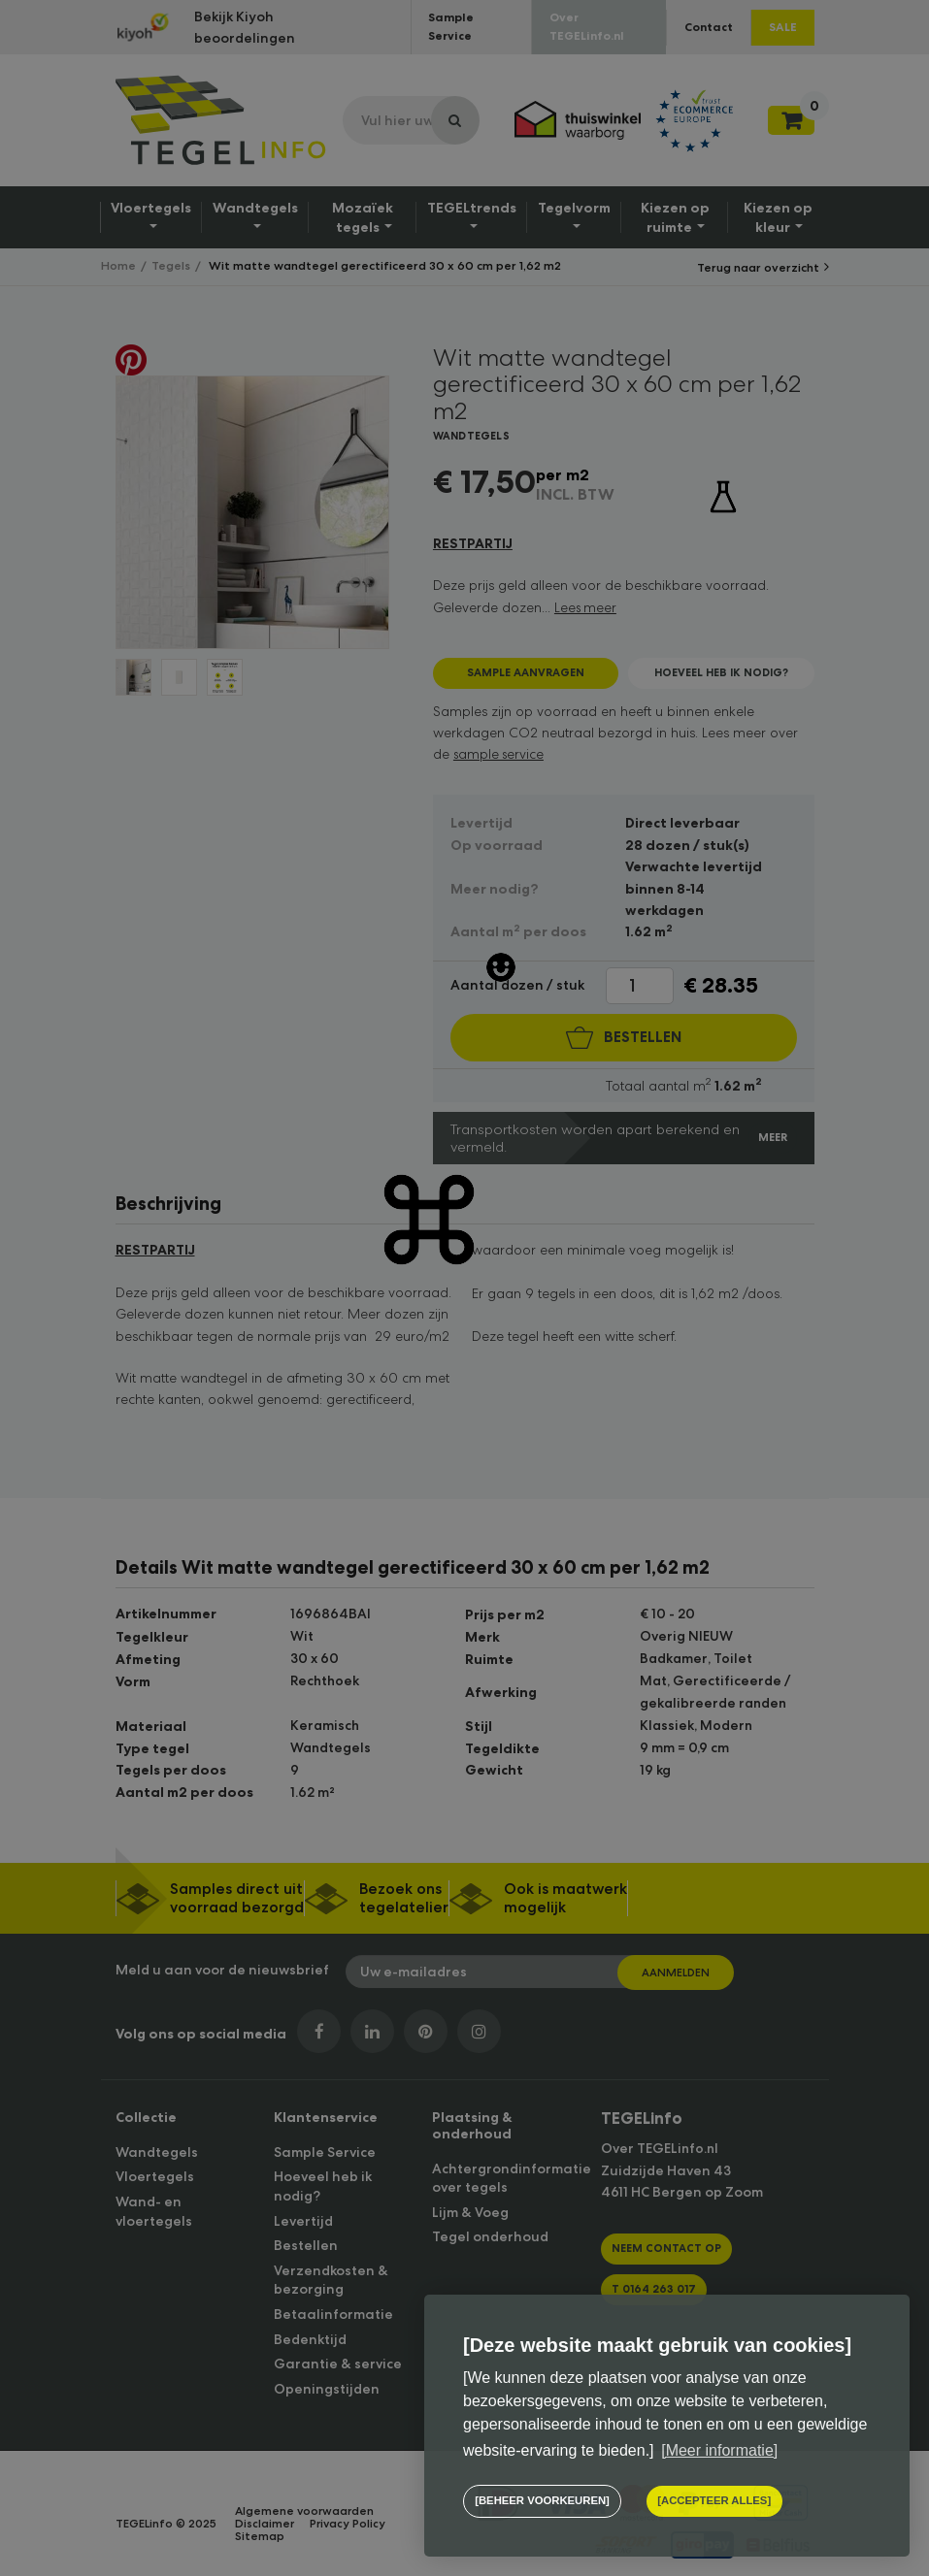 Image resolution: width=929 pixels, height=2576 pixels. Describe the element at coordinates (429, 1220) in the screenshot. I see `command key symbol for keyboard shortcuts` at that location.